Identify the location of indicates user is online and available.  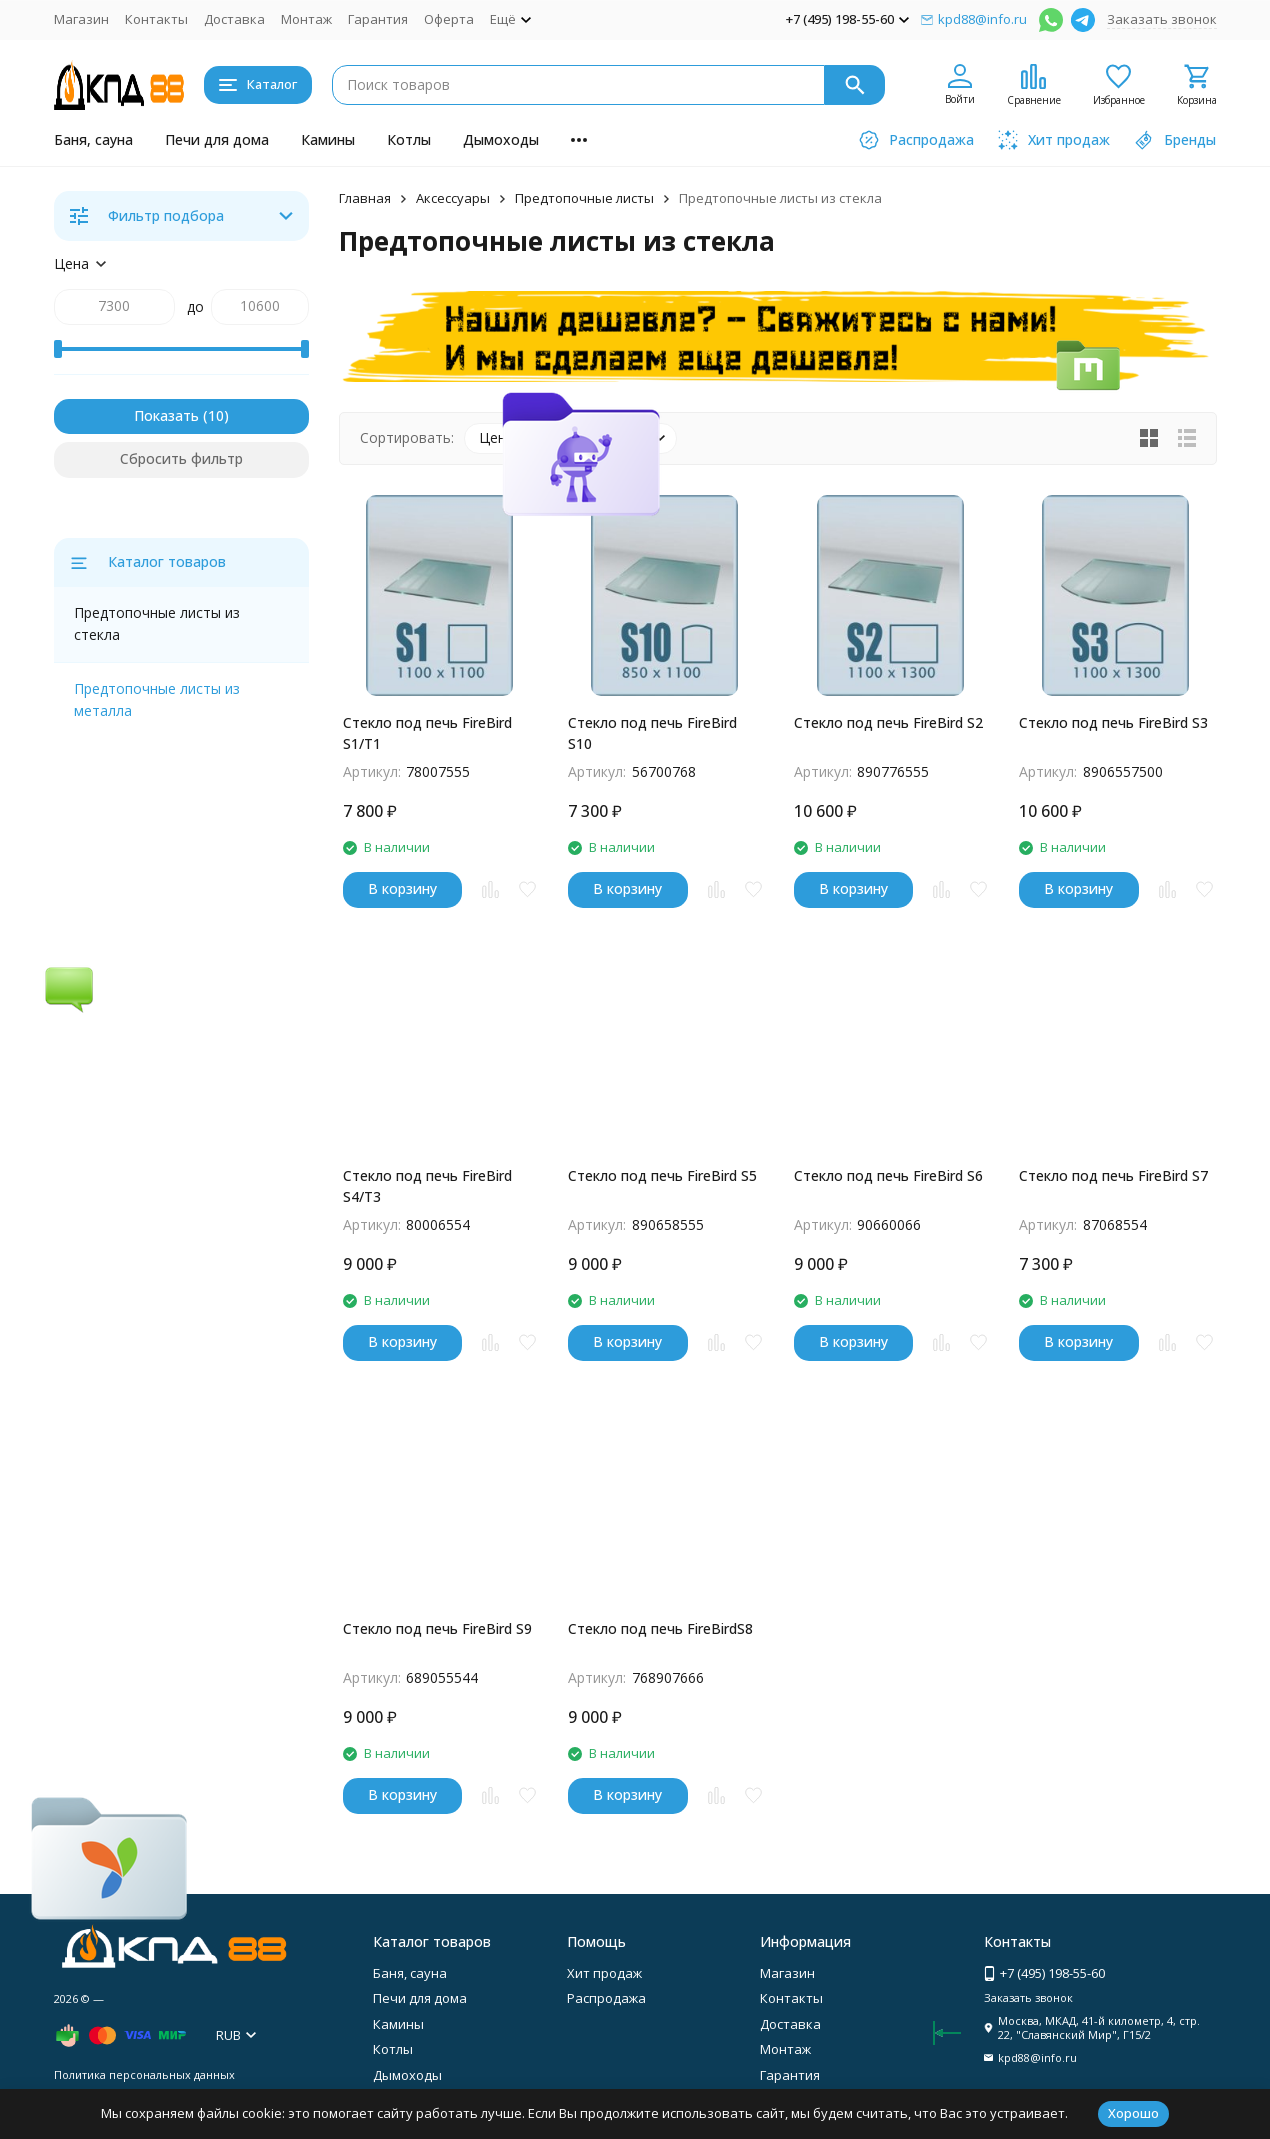
(69, 989).